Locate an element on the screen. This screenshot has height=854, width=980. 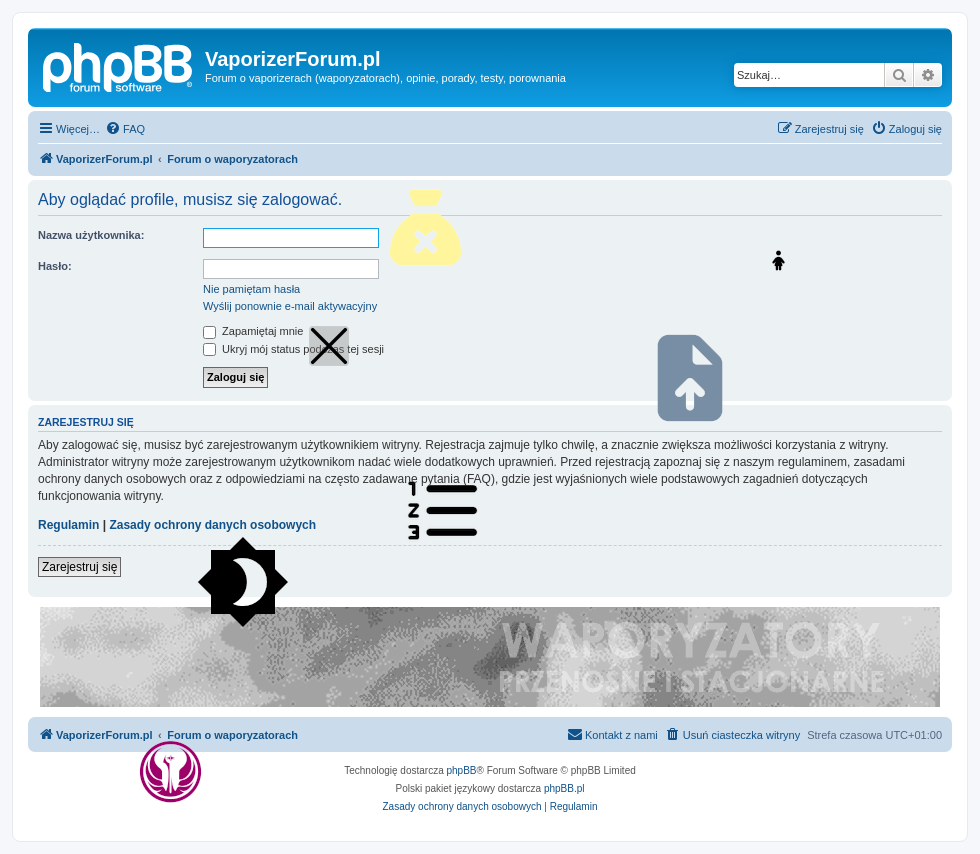
indicates child or kid-friendly content is located at coordinates (778, 260).